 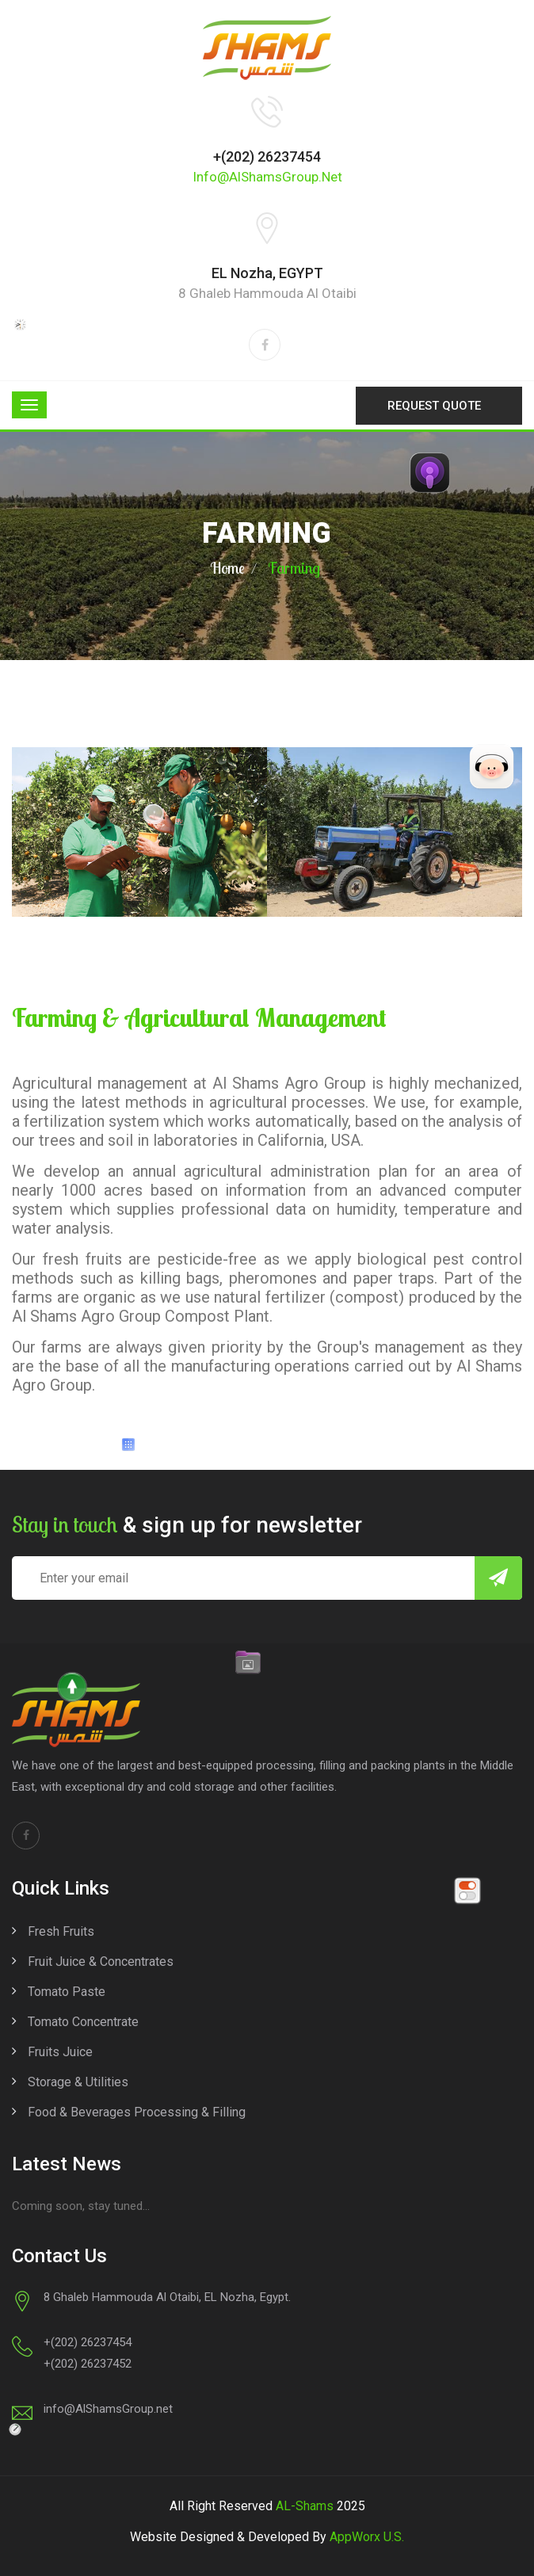 What do you see at coordinates (429, 472) in the screenshot?
I see `open the podcasts app` at bounding box center [429, 472].